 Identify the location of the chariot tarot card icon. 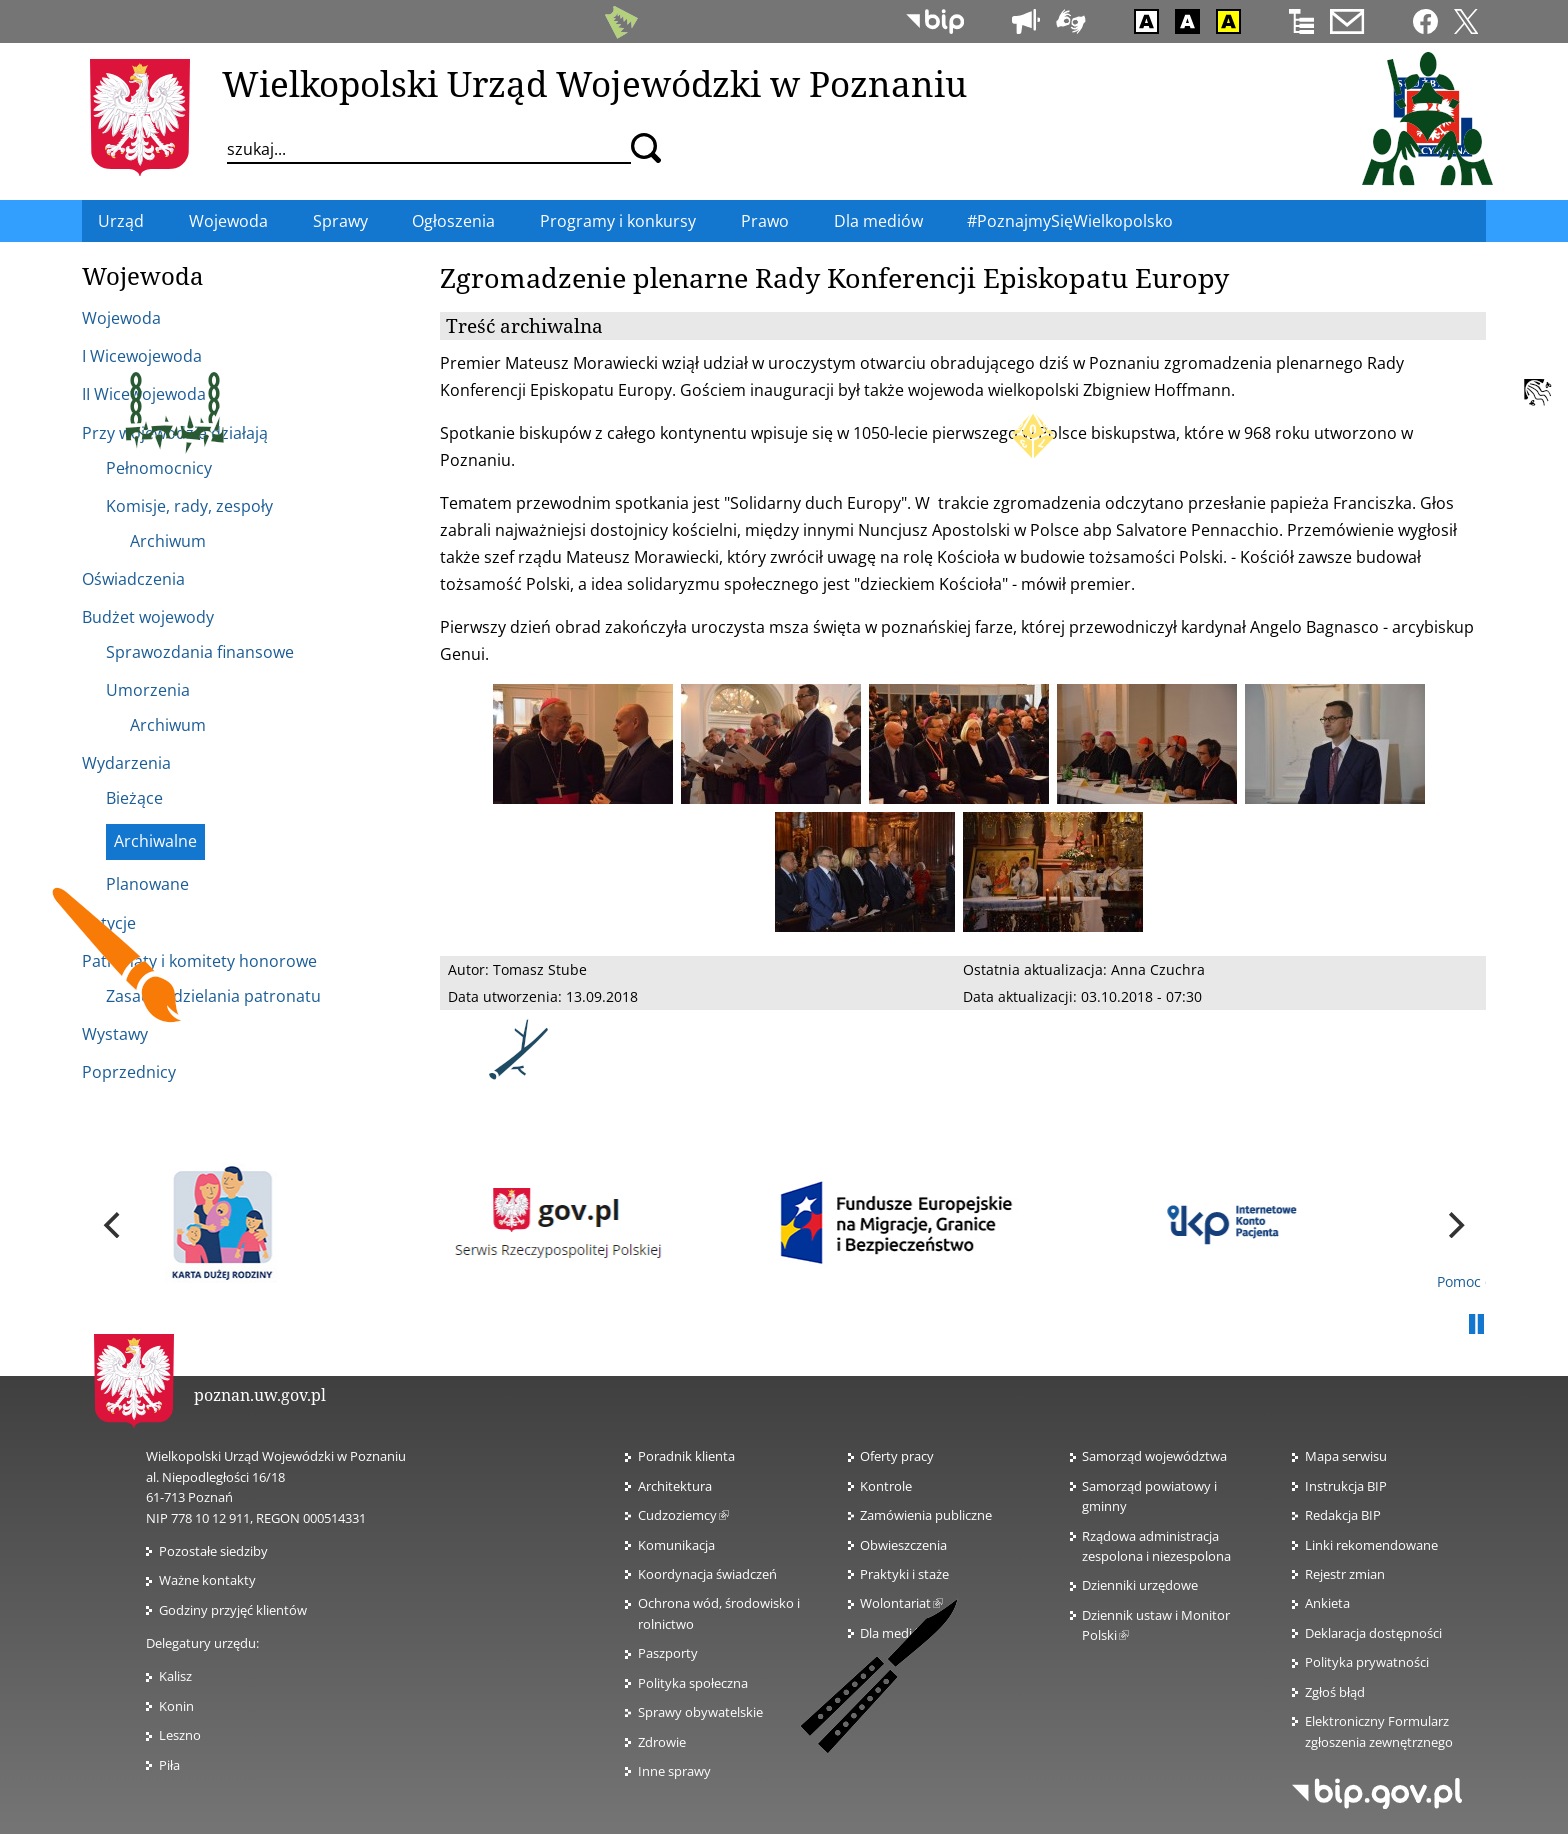
(1427, 117).